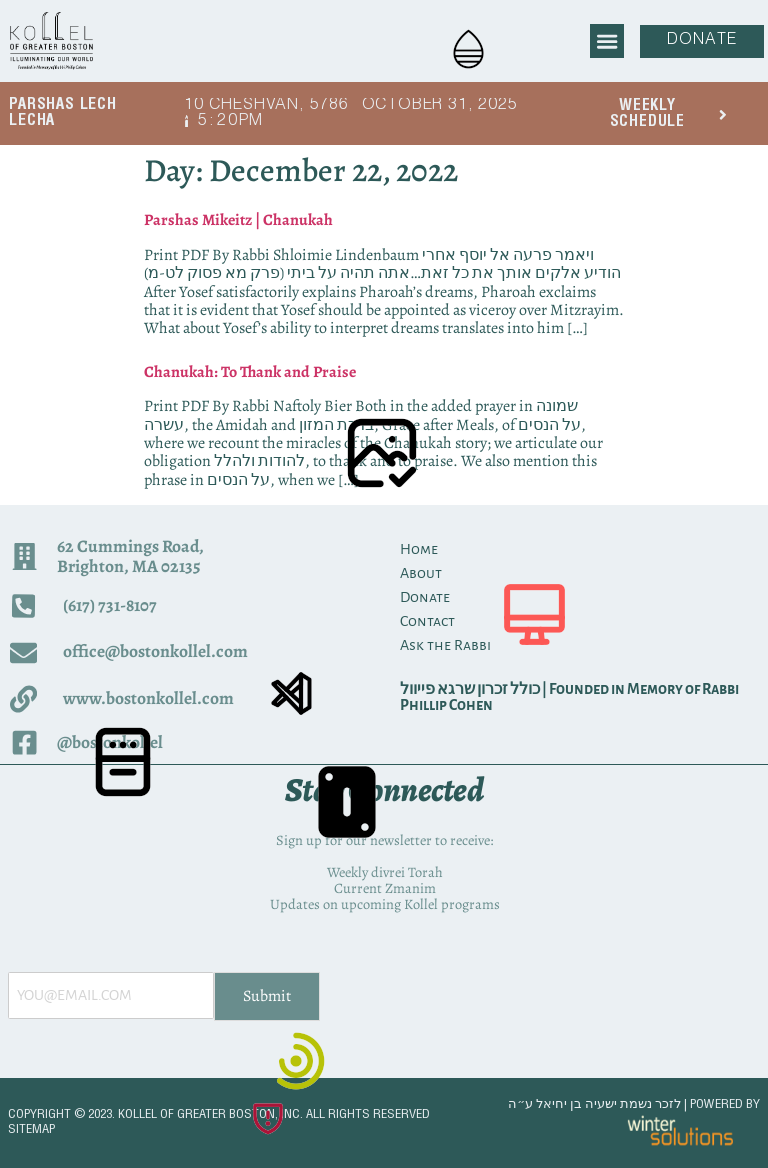  Describe the element at coordinates (296, 1061) in the screenshot. I see `view circular chart or arc graph data` at that location.